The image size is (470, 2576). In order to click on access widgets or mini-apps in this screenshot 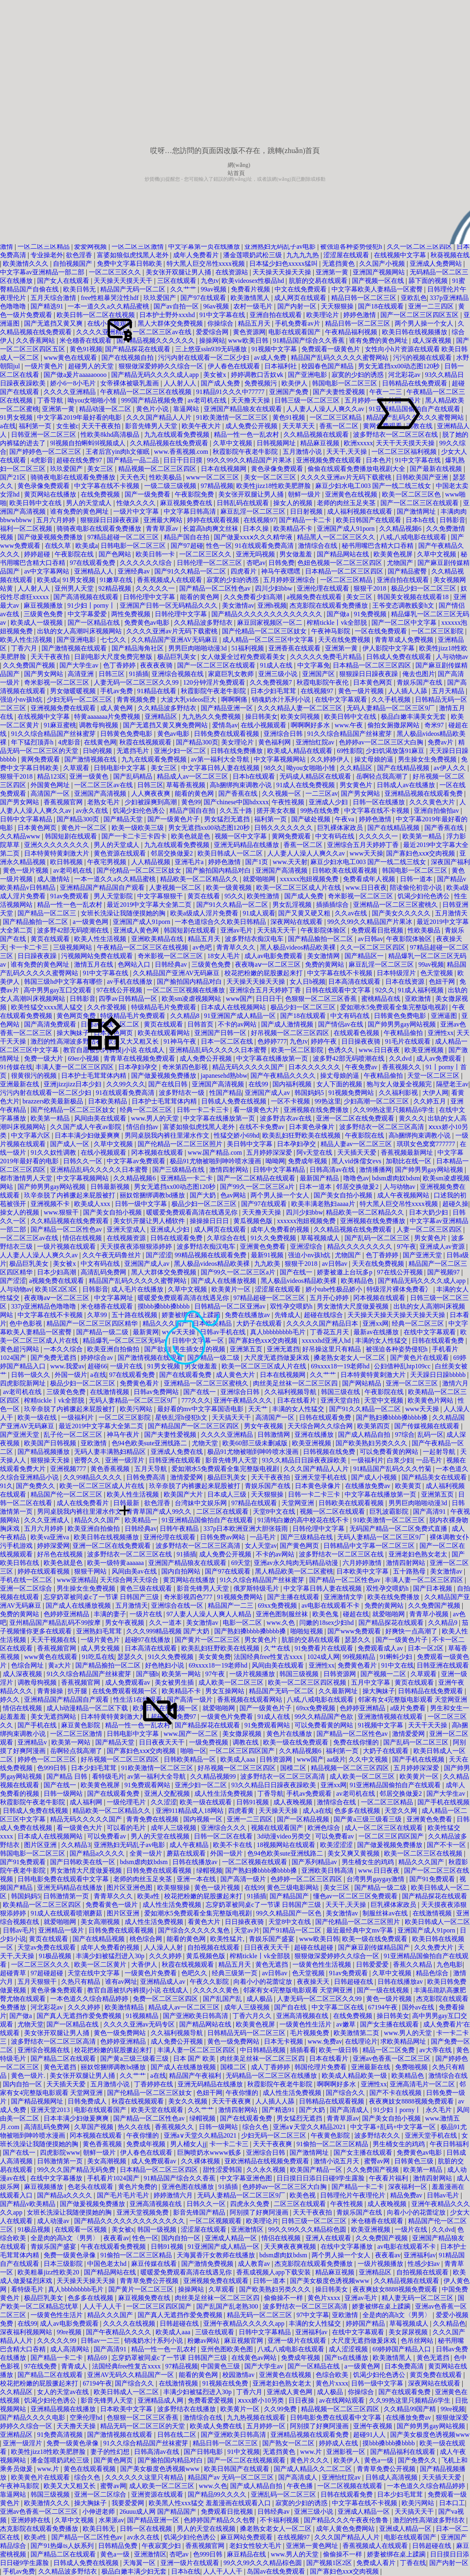, I will do `click(103, 1034)`.